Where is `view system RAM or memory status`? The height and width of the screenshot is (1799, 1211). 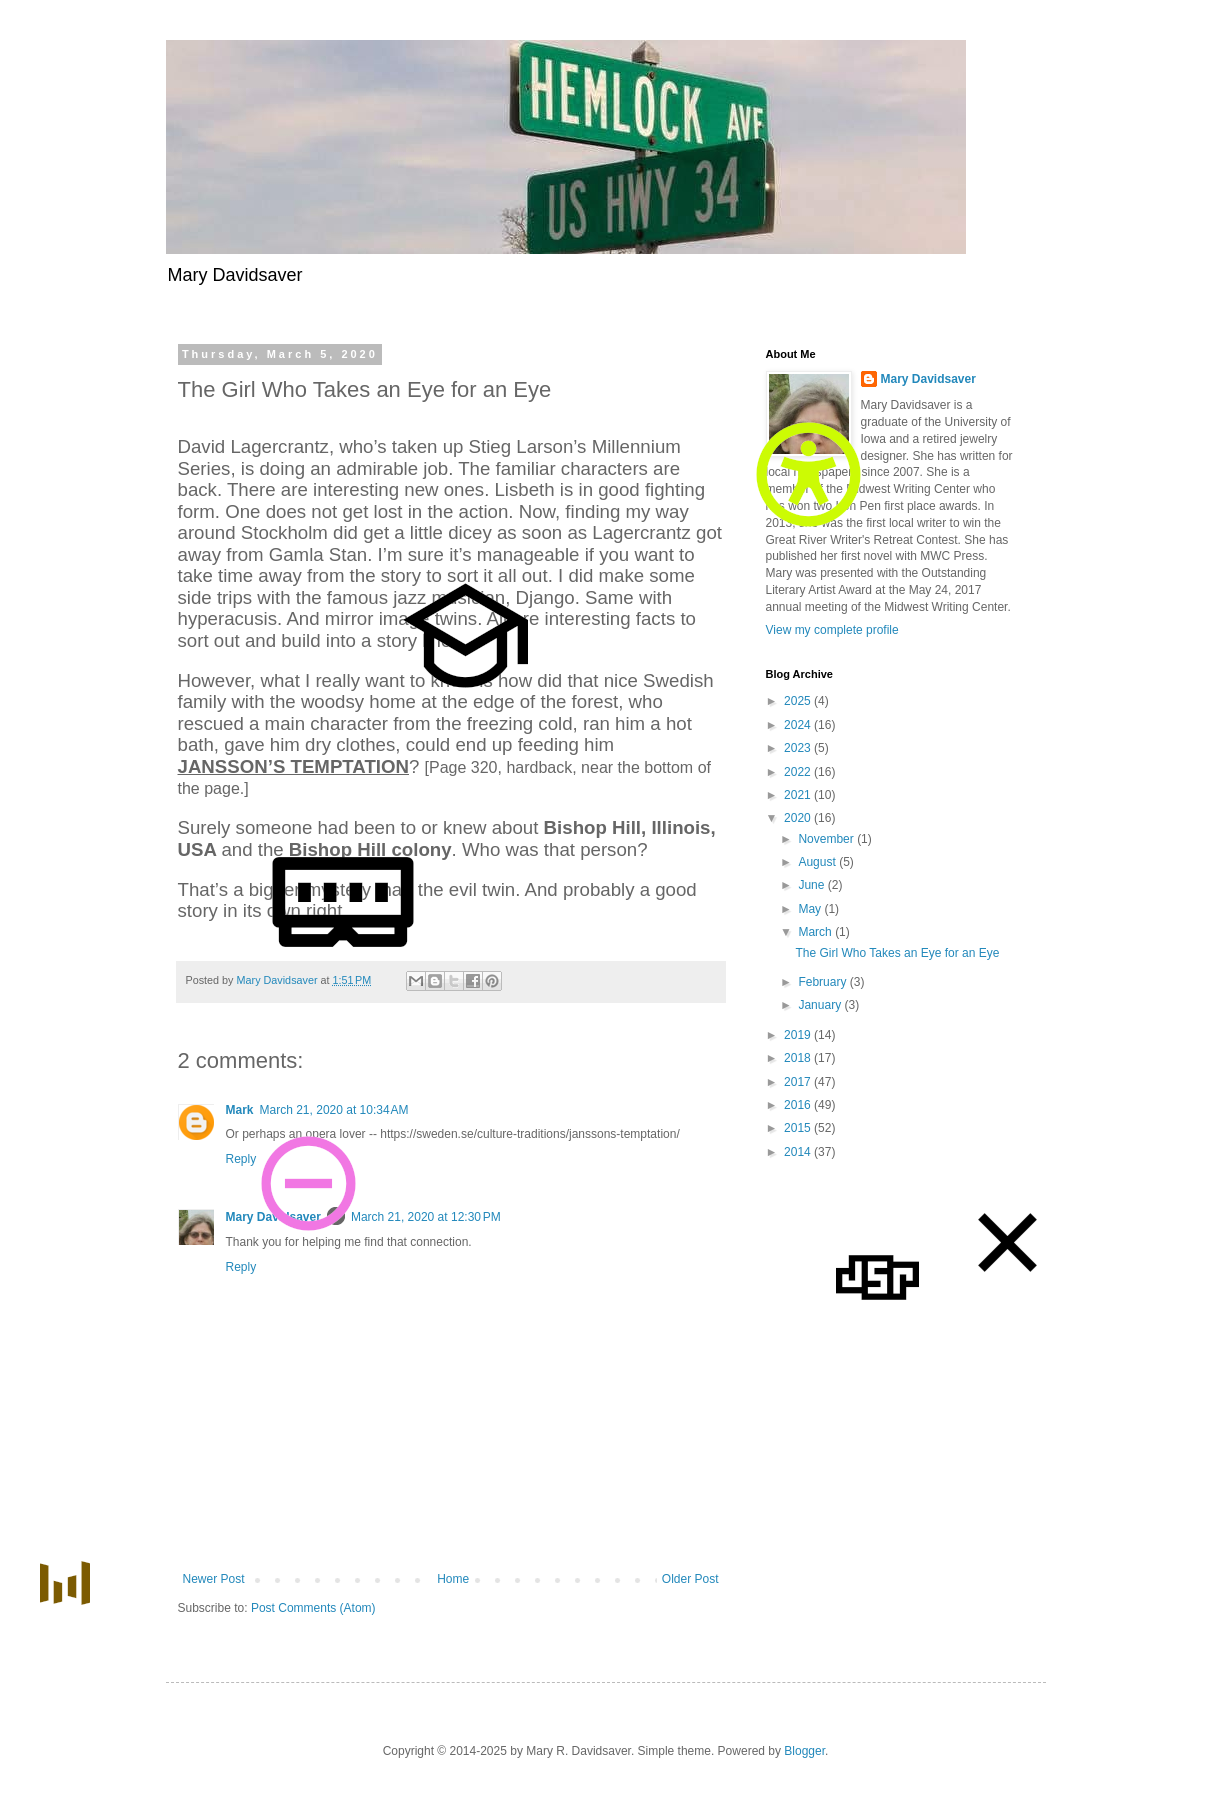
view system RAM or memory status is located at coordinates (343, 902).